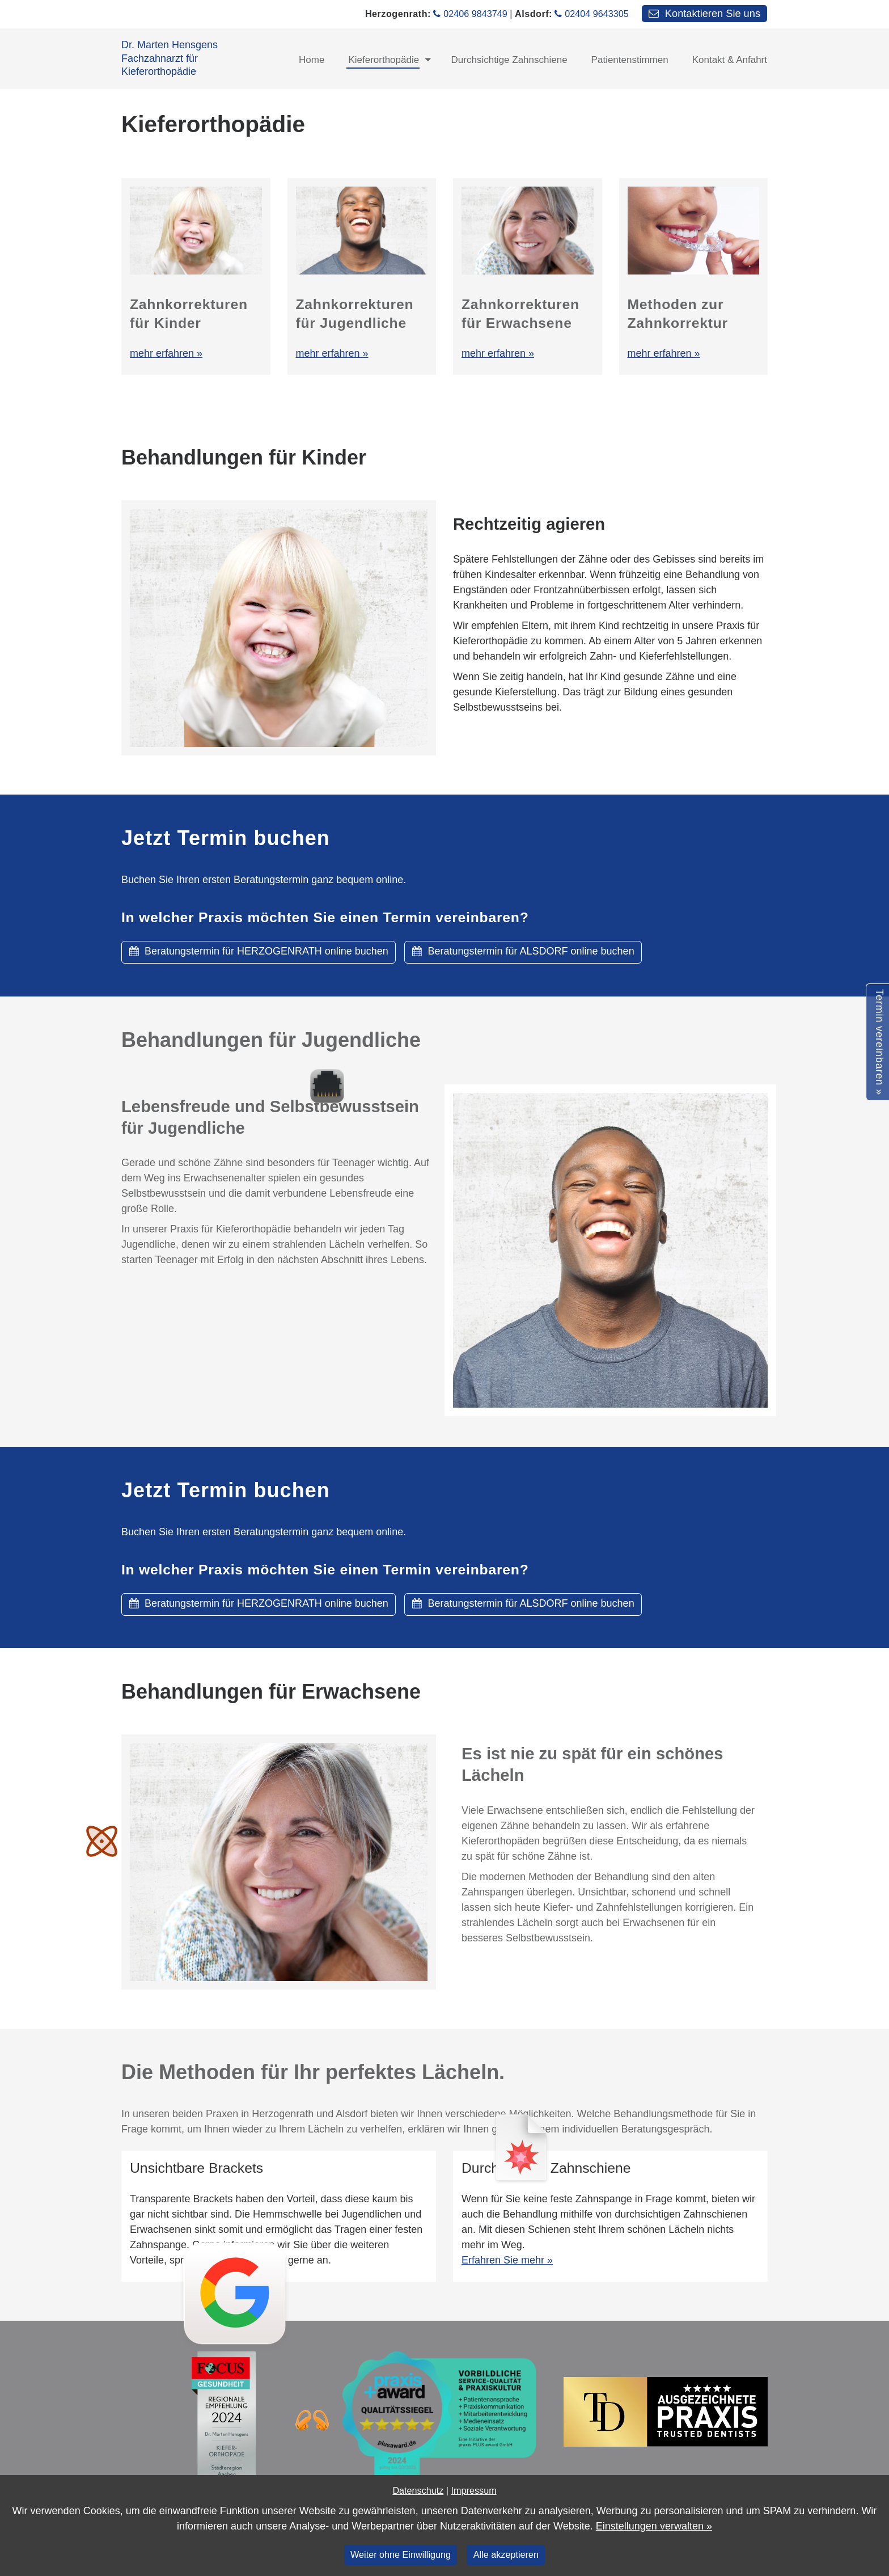 This screenshot has height=2576, width=889. What do you see at coordinates (312, 2421) in the screenshot?
I see `connect wireless earbuds via bluetooth` at bounding box center [312, 2421].